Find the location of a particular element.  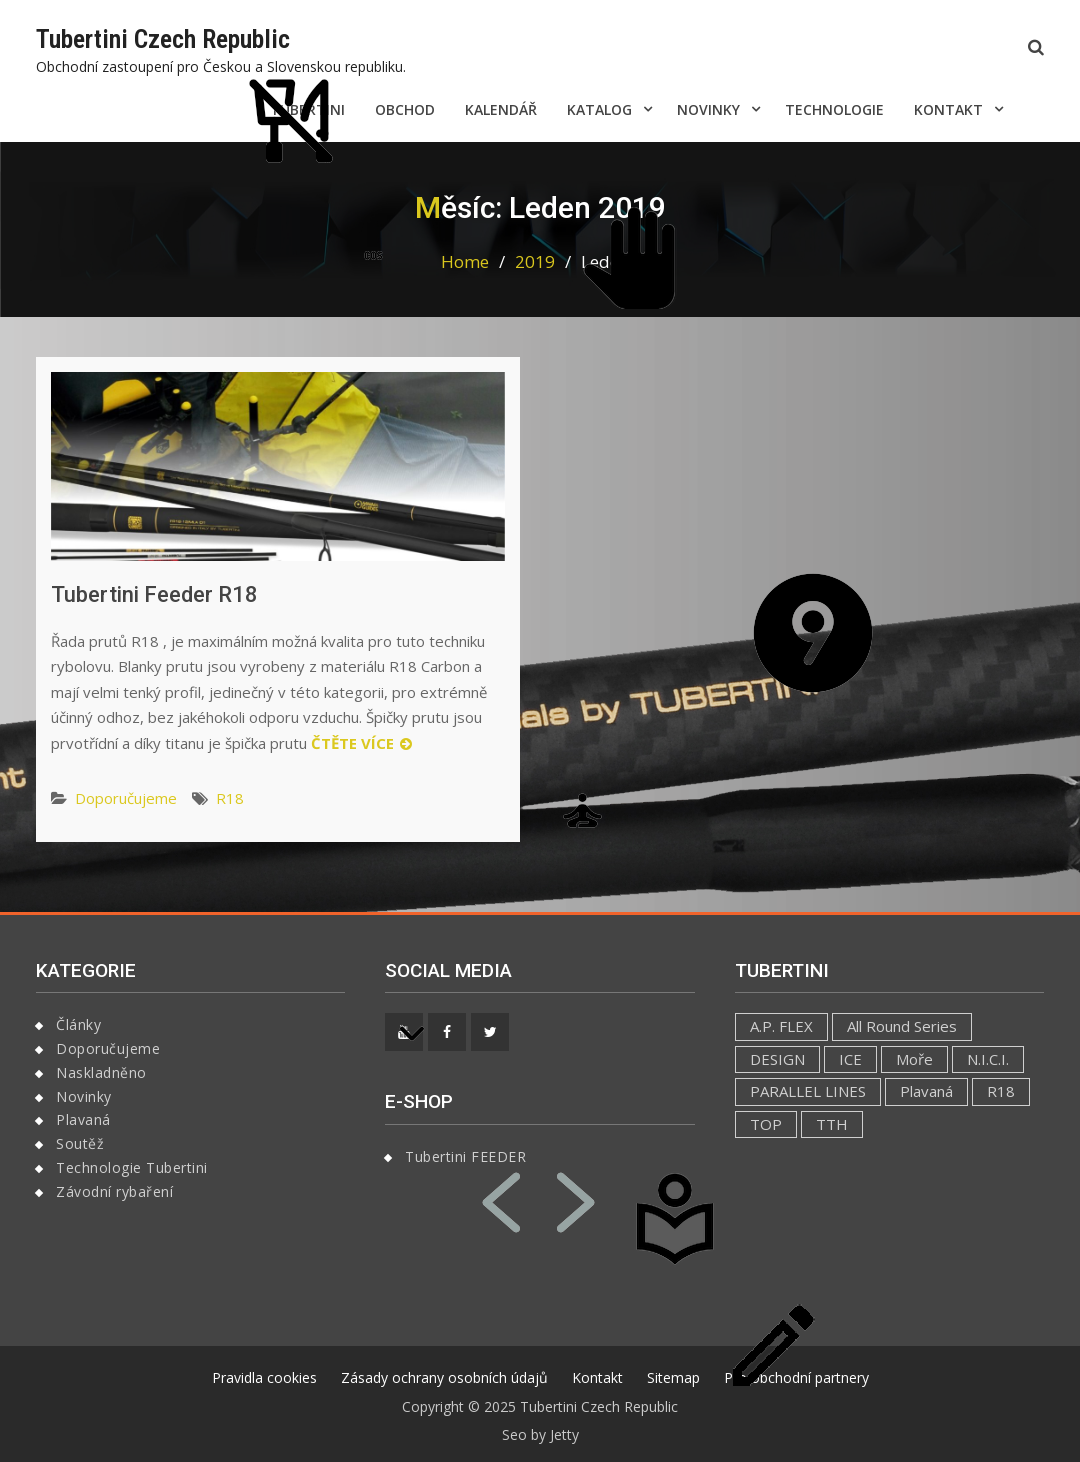

stop or pause an action is located at coordinates (628, 258).